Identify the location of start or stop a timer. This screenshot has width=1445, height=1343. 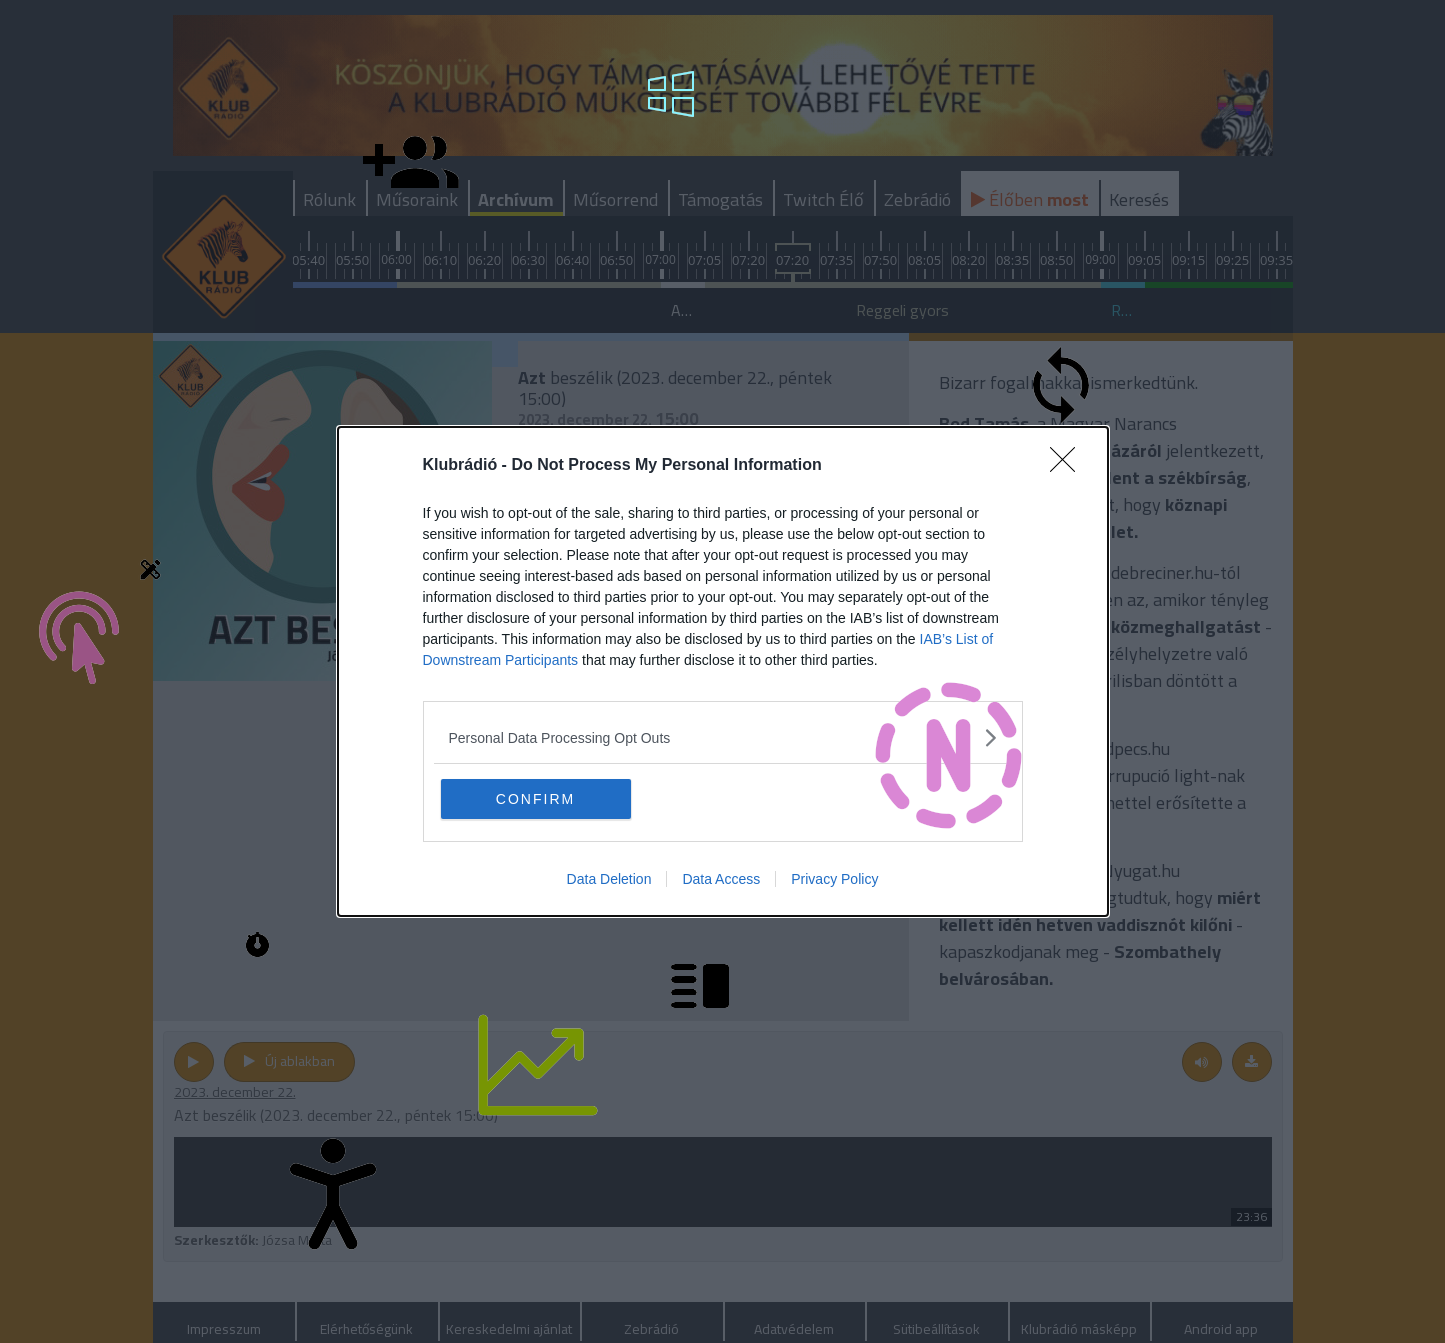
(257, 944).